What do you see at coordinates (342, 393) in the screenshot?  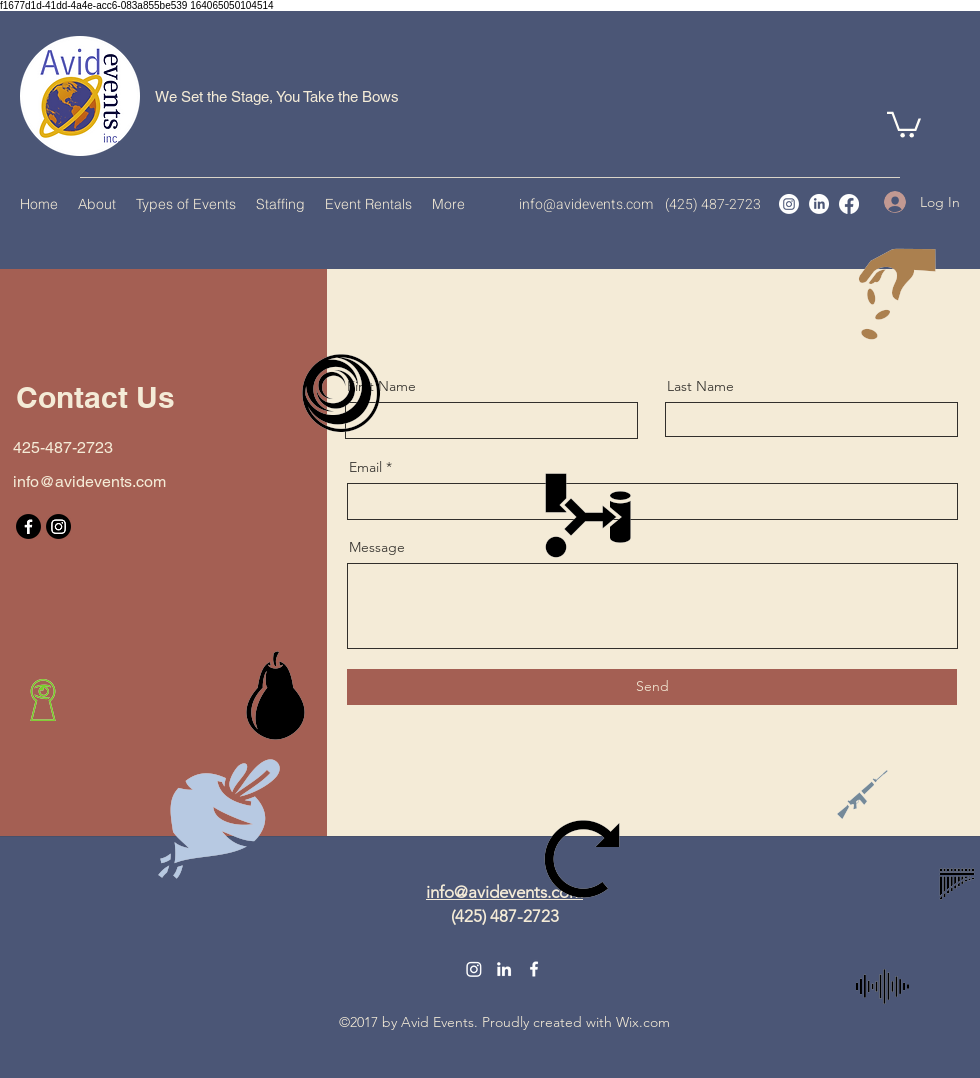 I see `indicates loading or processing state` at bounding box center [342, 393].